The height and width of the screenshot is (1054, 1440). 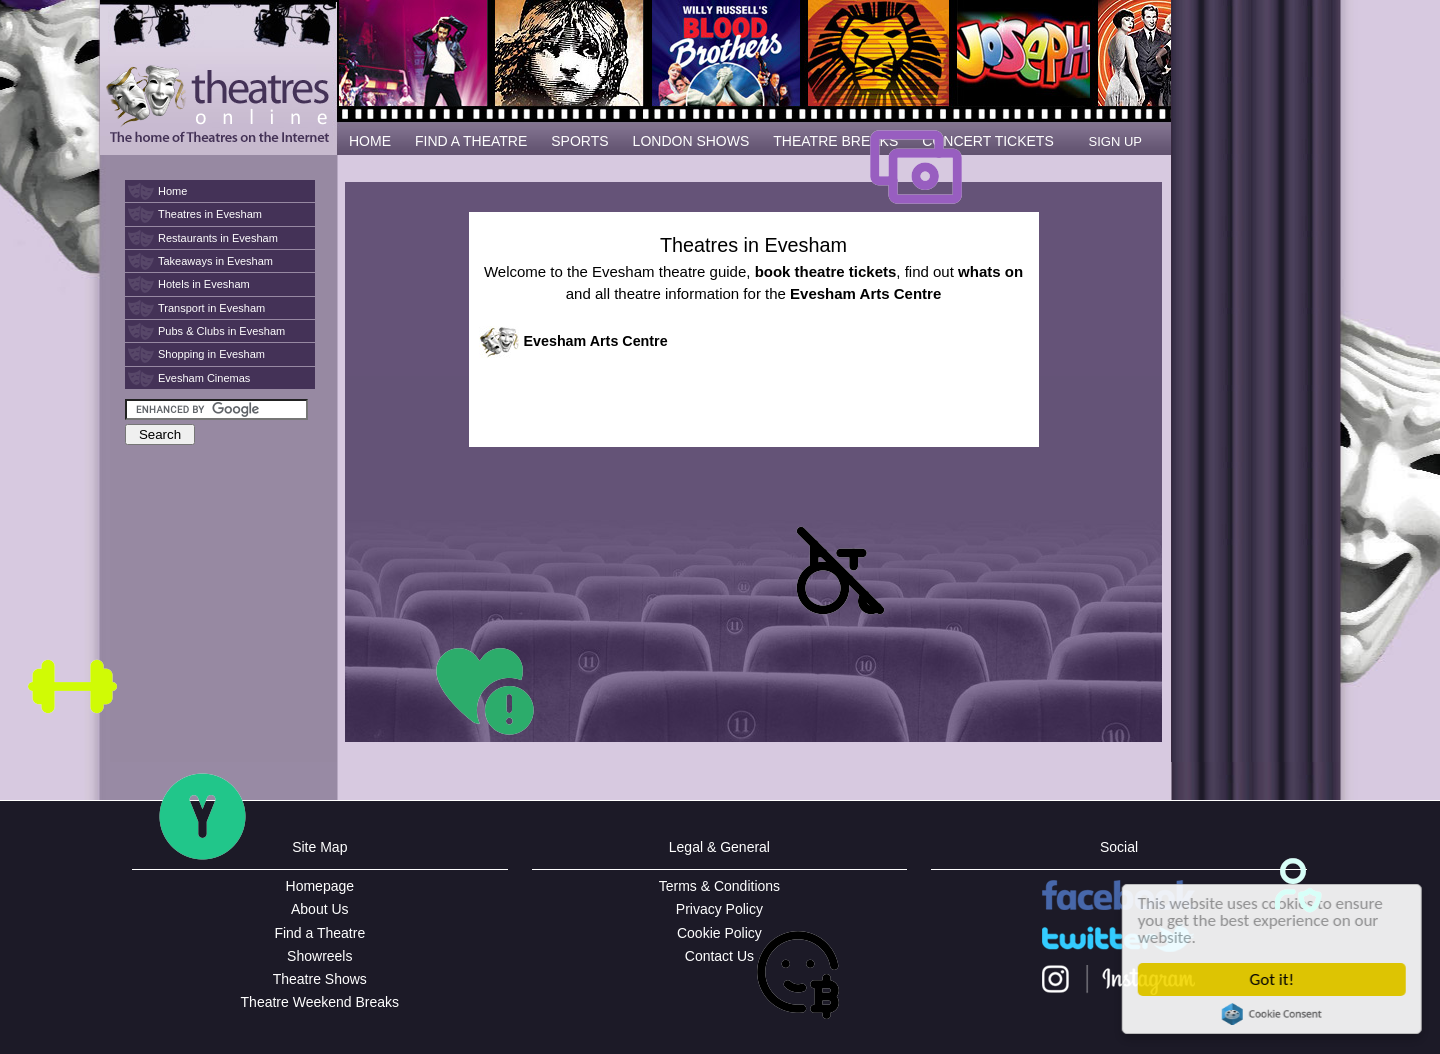 What do you see at coordinates (1293, 884) in the screenshot?
I see `view or manage account security settings` at bounding box center [1293, 884].